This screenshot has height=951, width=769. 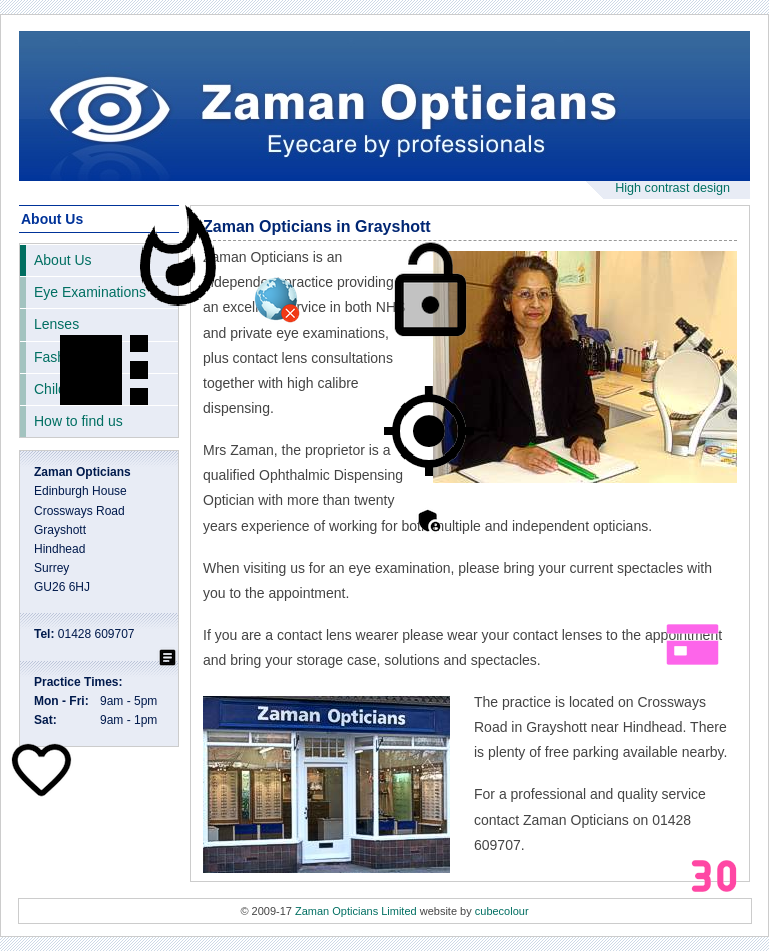 I want to click on indicates 30 items, days, or units, so click(x=714, y=876).